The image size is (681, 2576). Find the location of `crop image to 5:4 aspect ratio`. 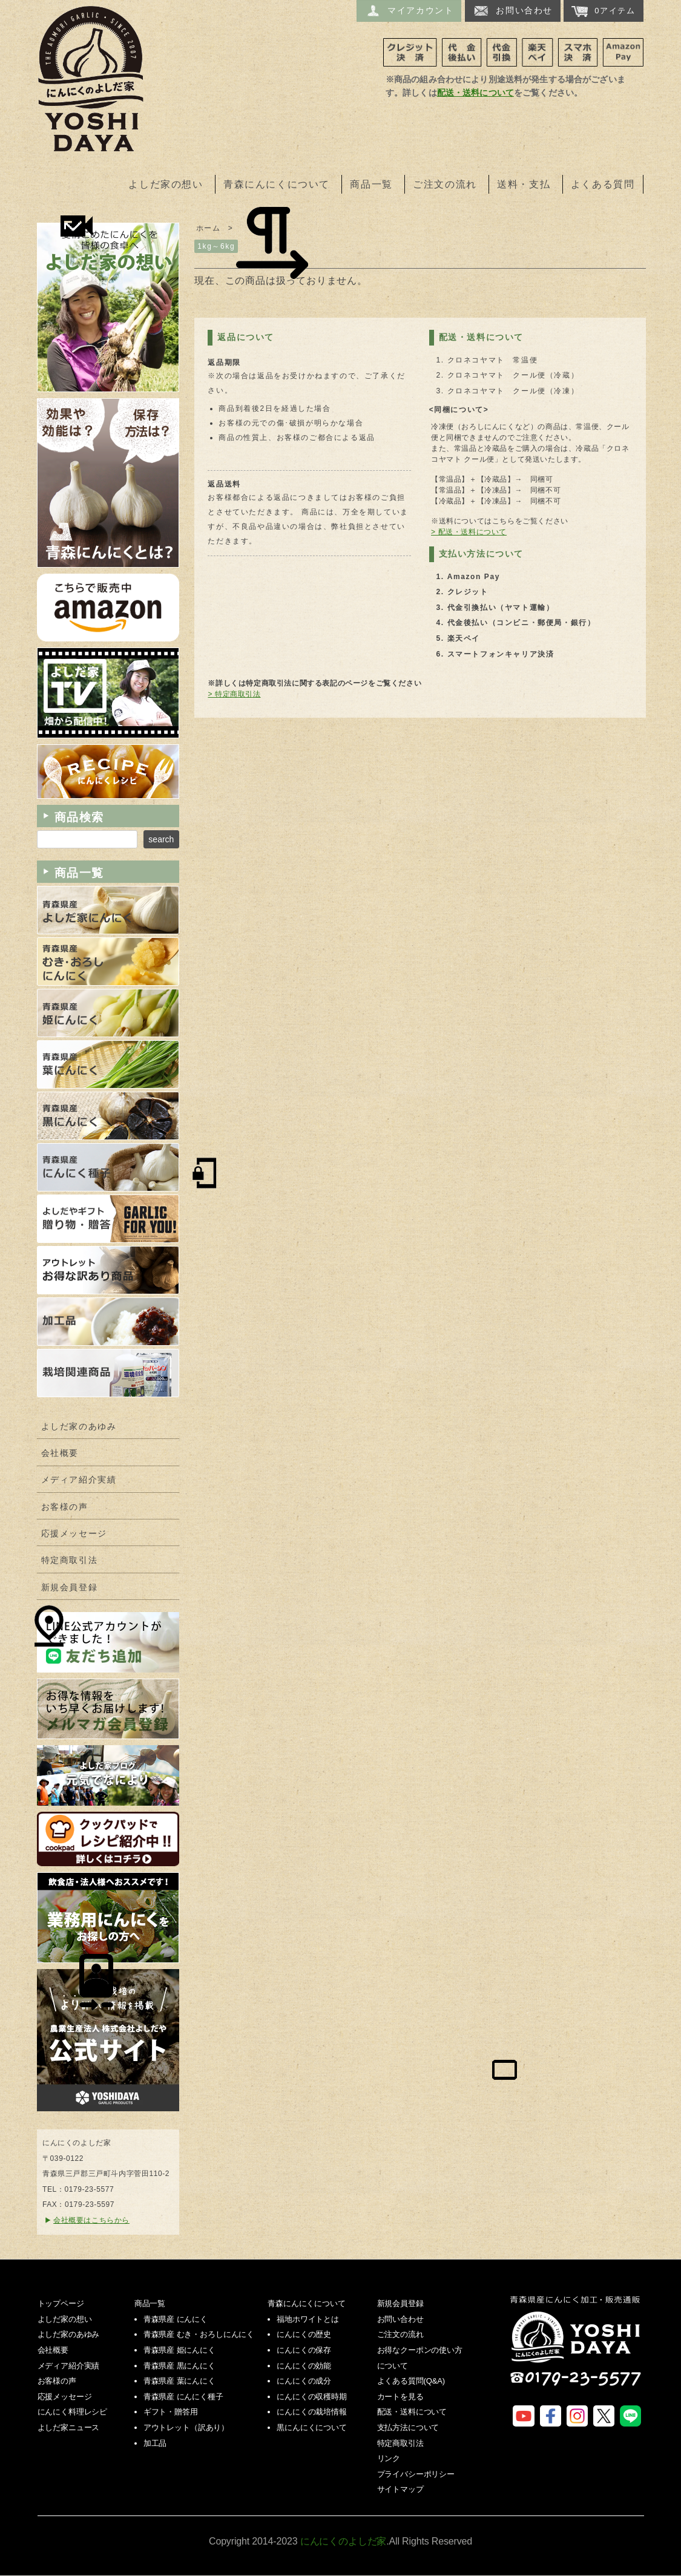

crop image to 5:4 aspect ratio is located at coordinates (504, 2070).